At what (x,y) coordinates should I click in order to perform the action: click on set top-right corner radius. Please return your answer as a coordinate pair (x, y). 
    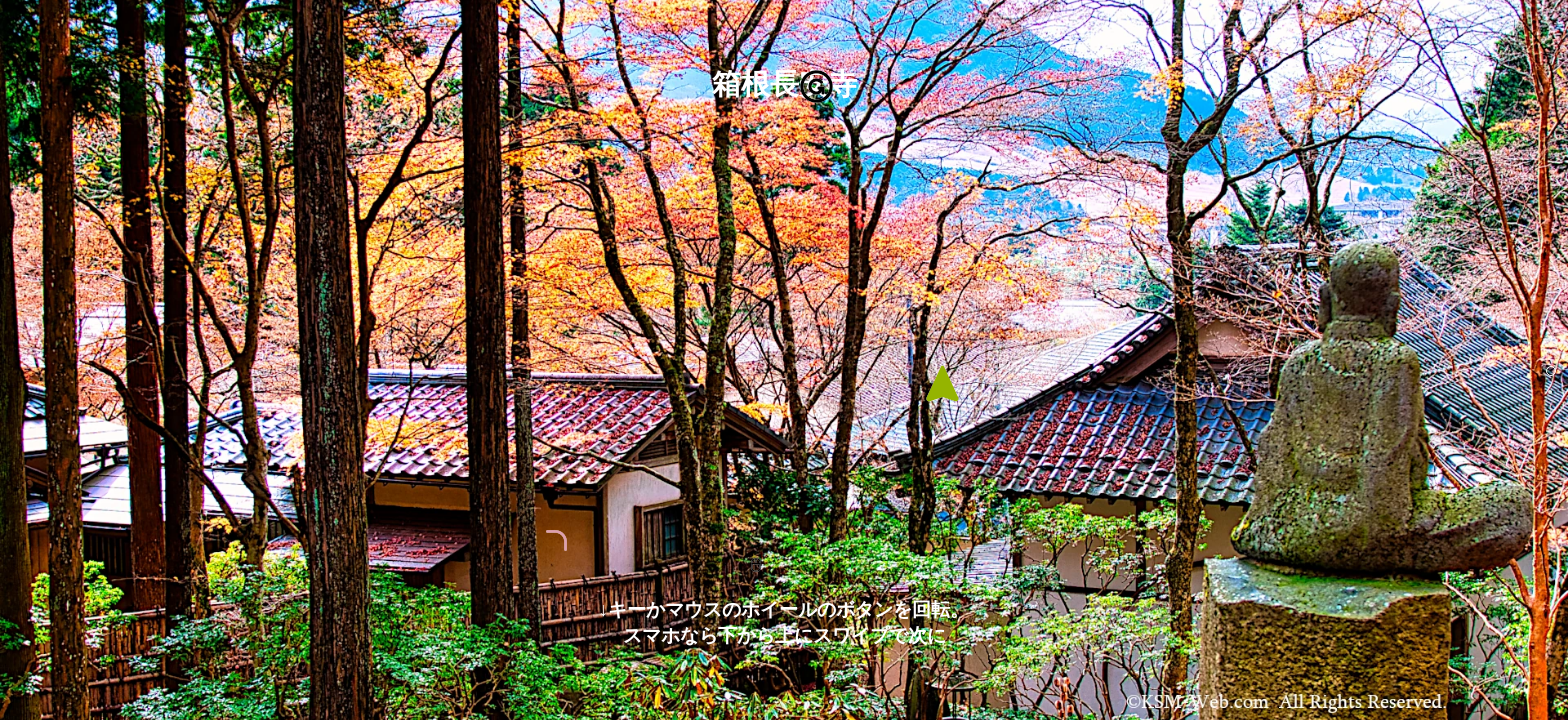
    Looking at the image, I should click on (556, 540).